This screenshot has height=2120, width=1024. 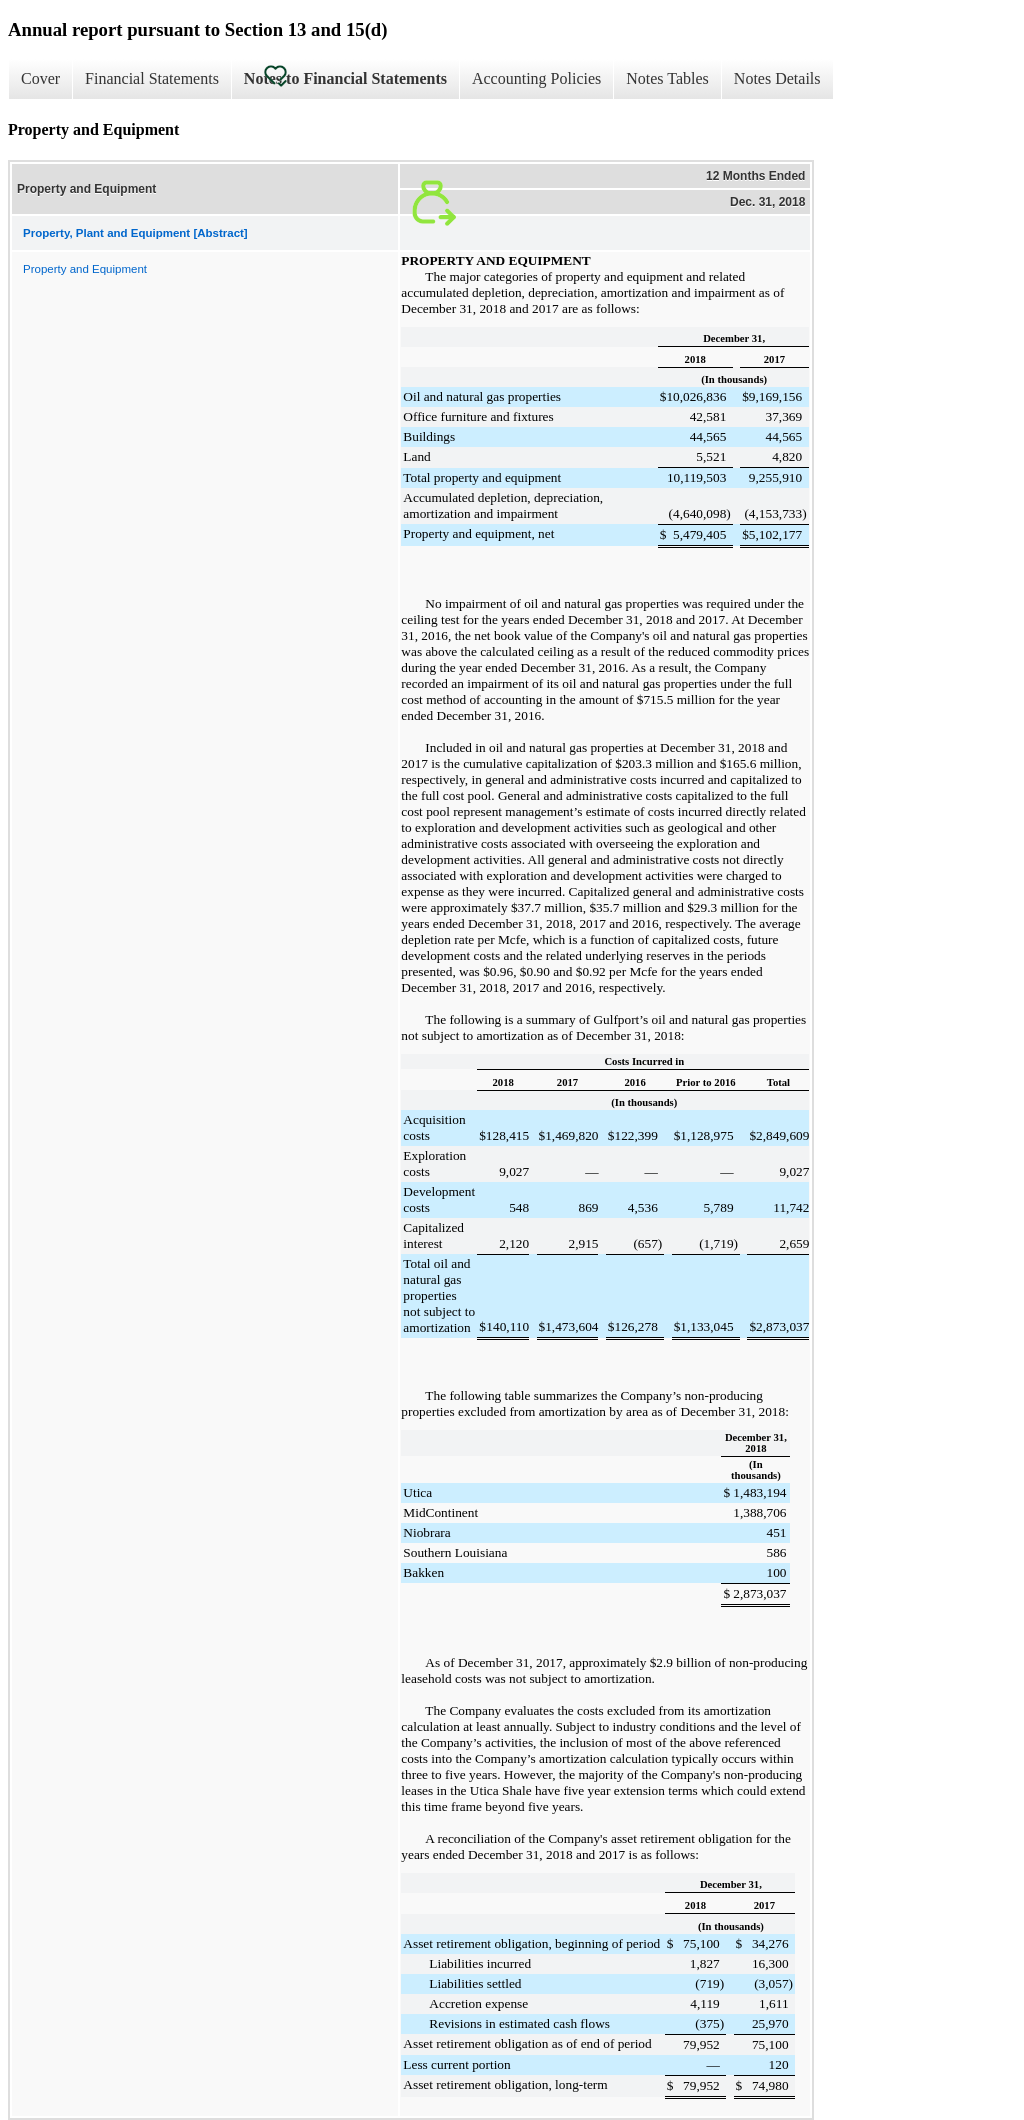 I want to click on transfer funds to another account, so click(x=432, y=202).